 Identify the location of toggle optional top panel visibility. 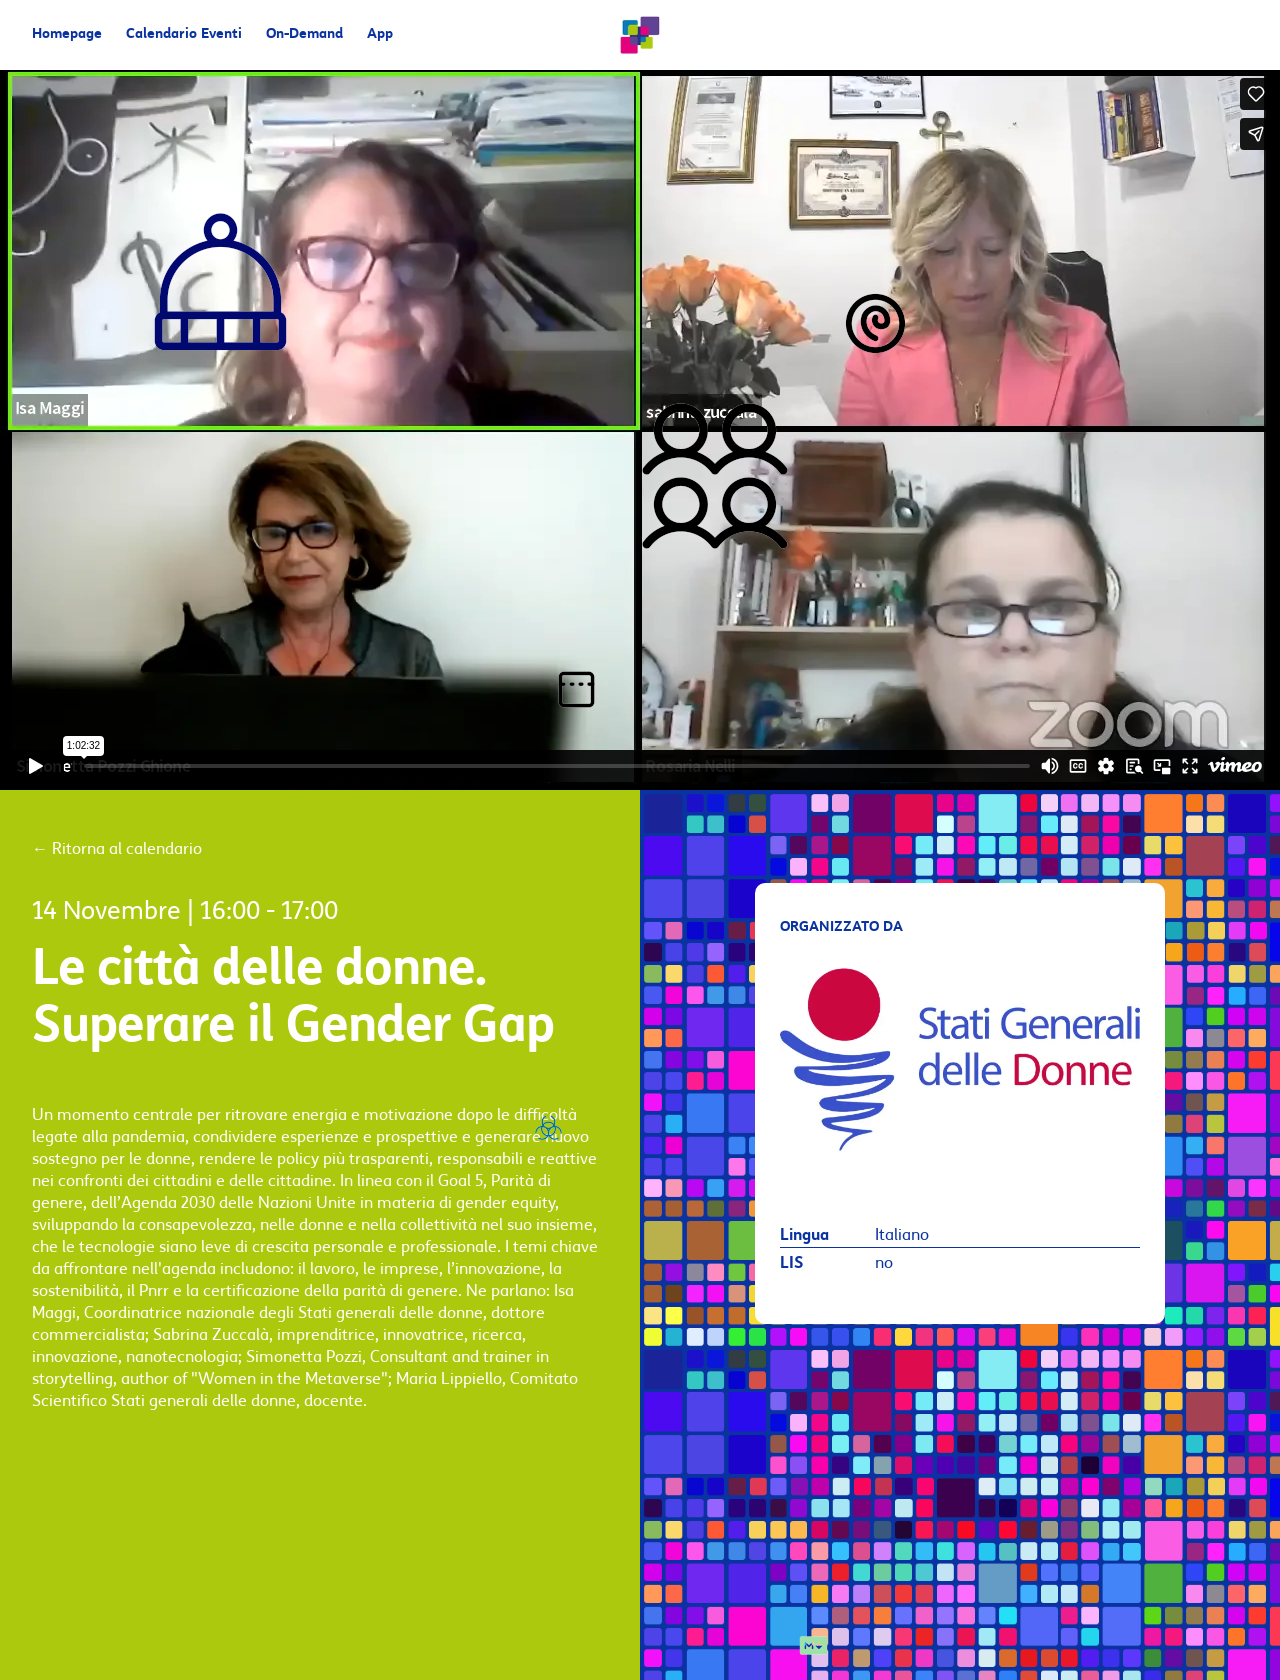
(576, 689).